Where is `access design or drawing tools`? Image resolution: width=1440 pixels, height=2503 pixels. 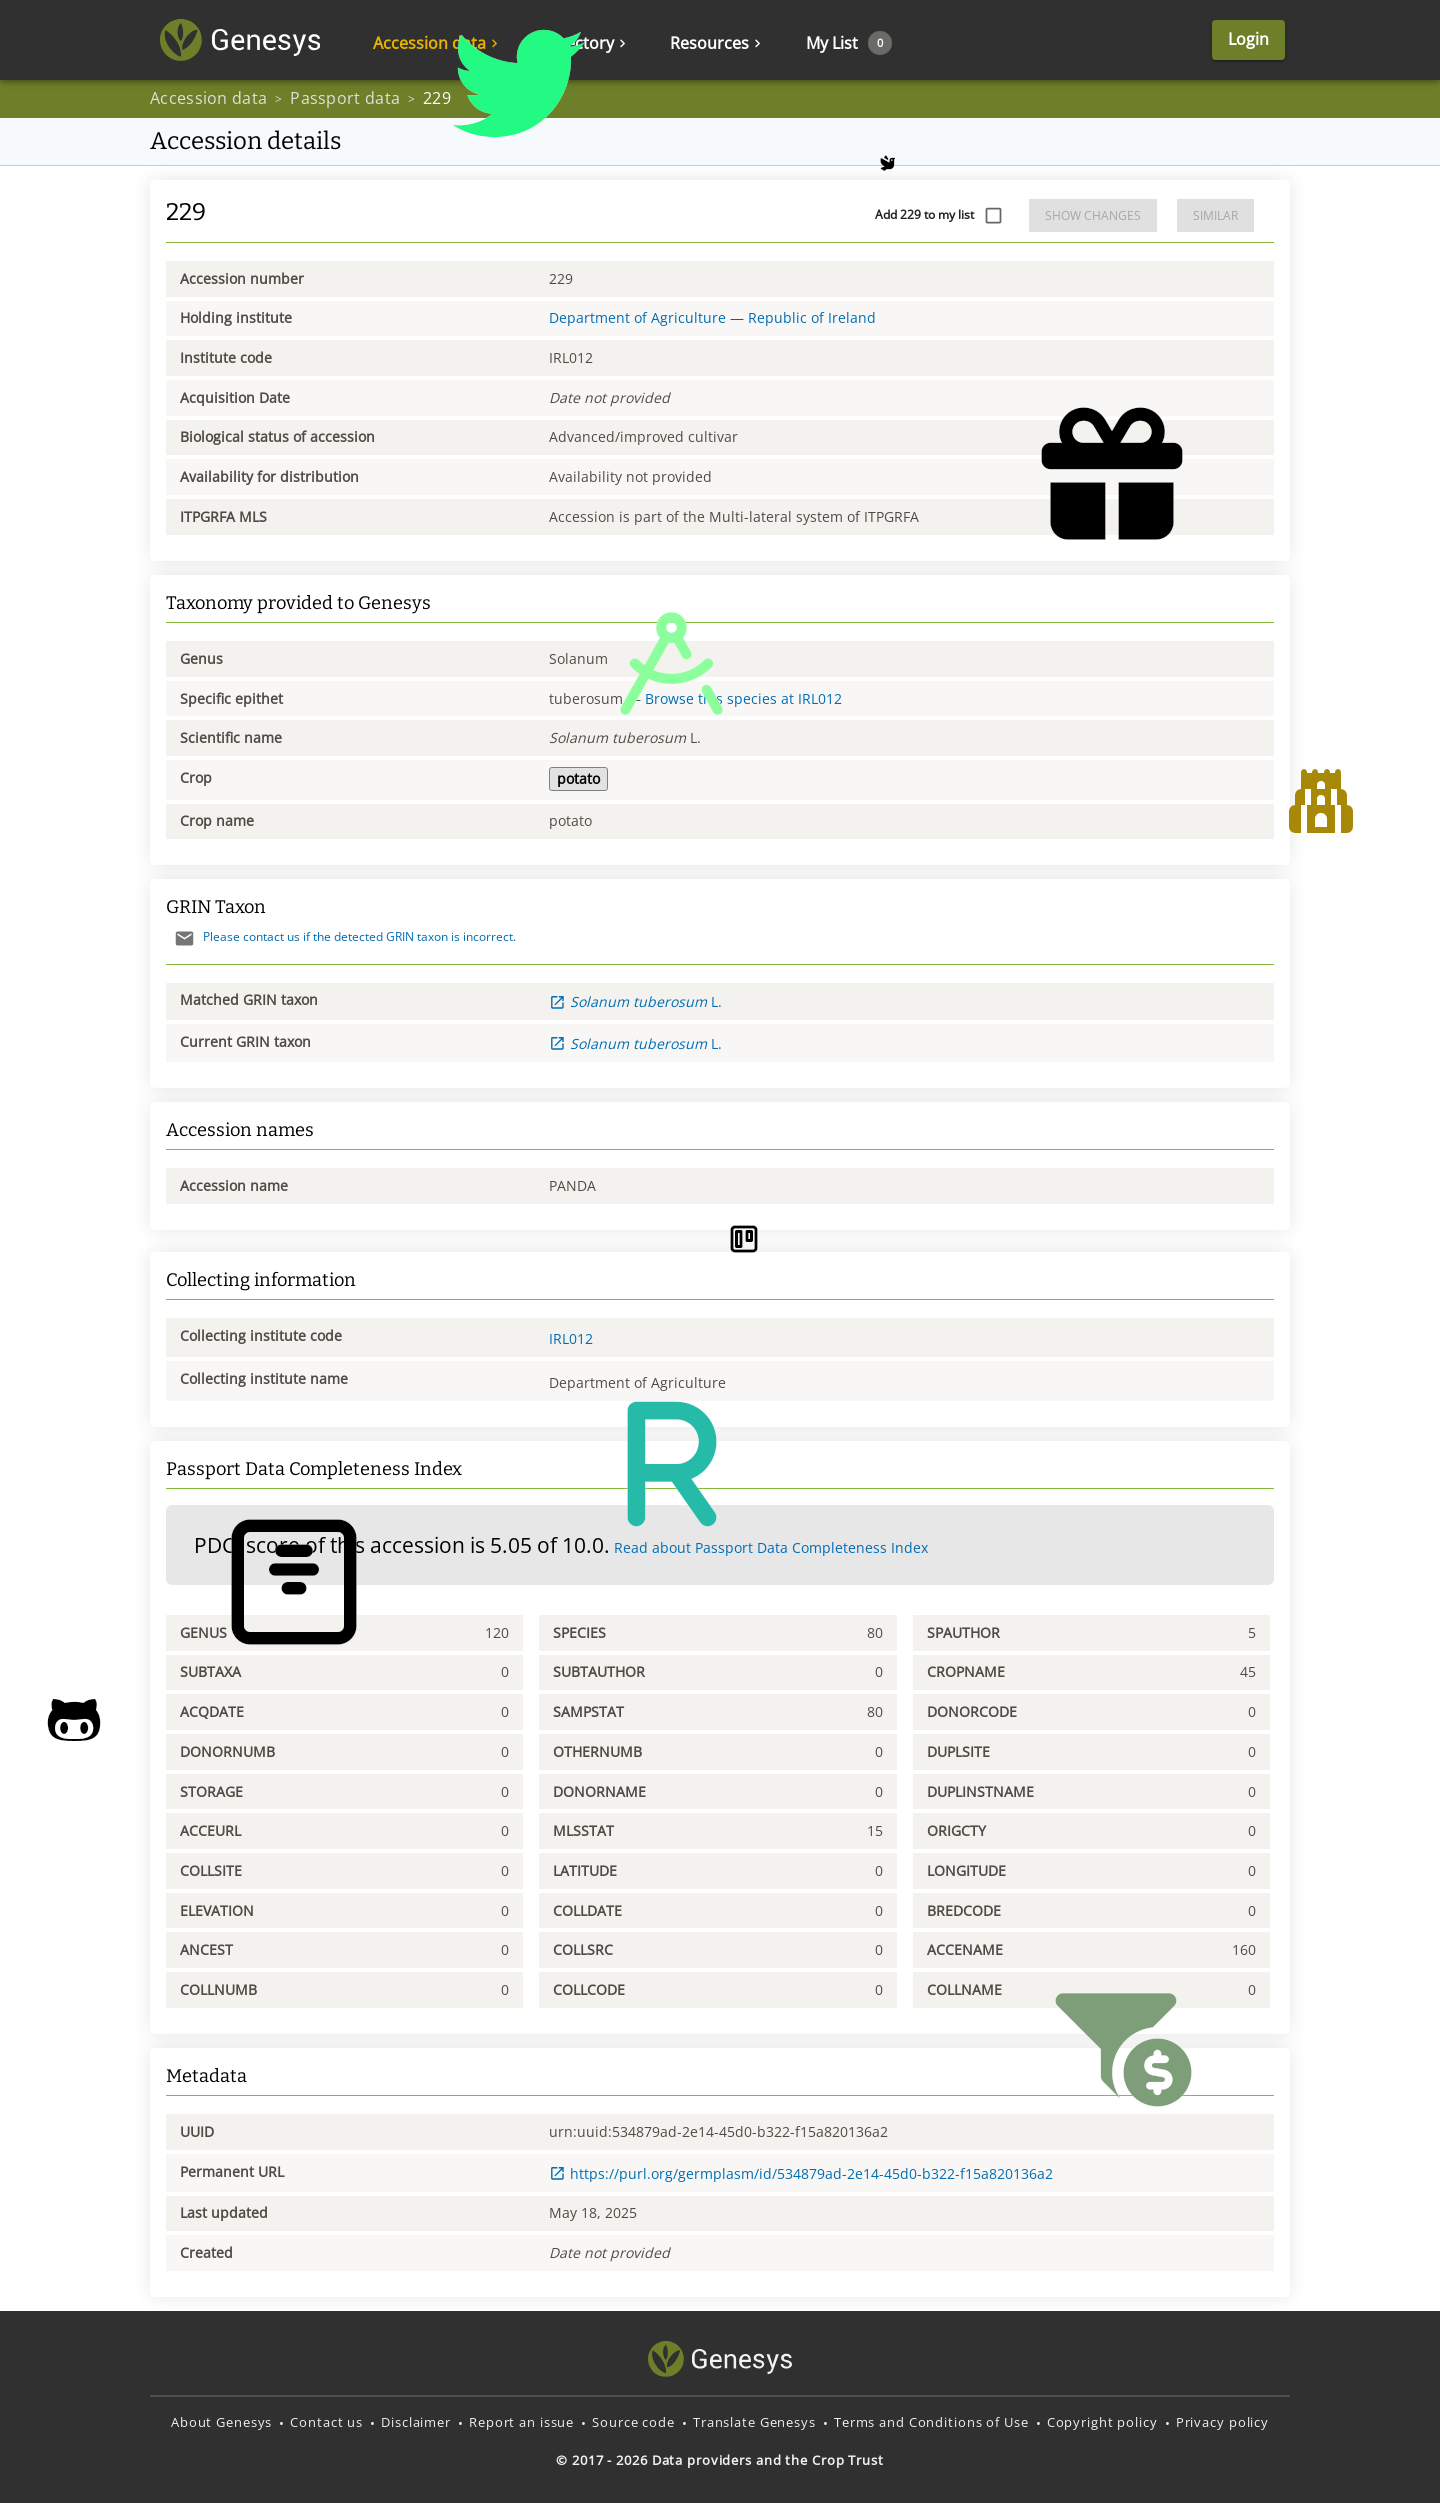
access design or drawing tools is located at coordinates (671, 663).